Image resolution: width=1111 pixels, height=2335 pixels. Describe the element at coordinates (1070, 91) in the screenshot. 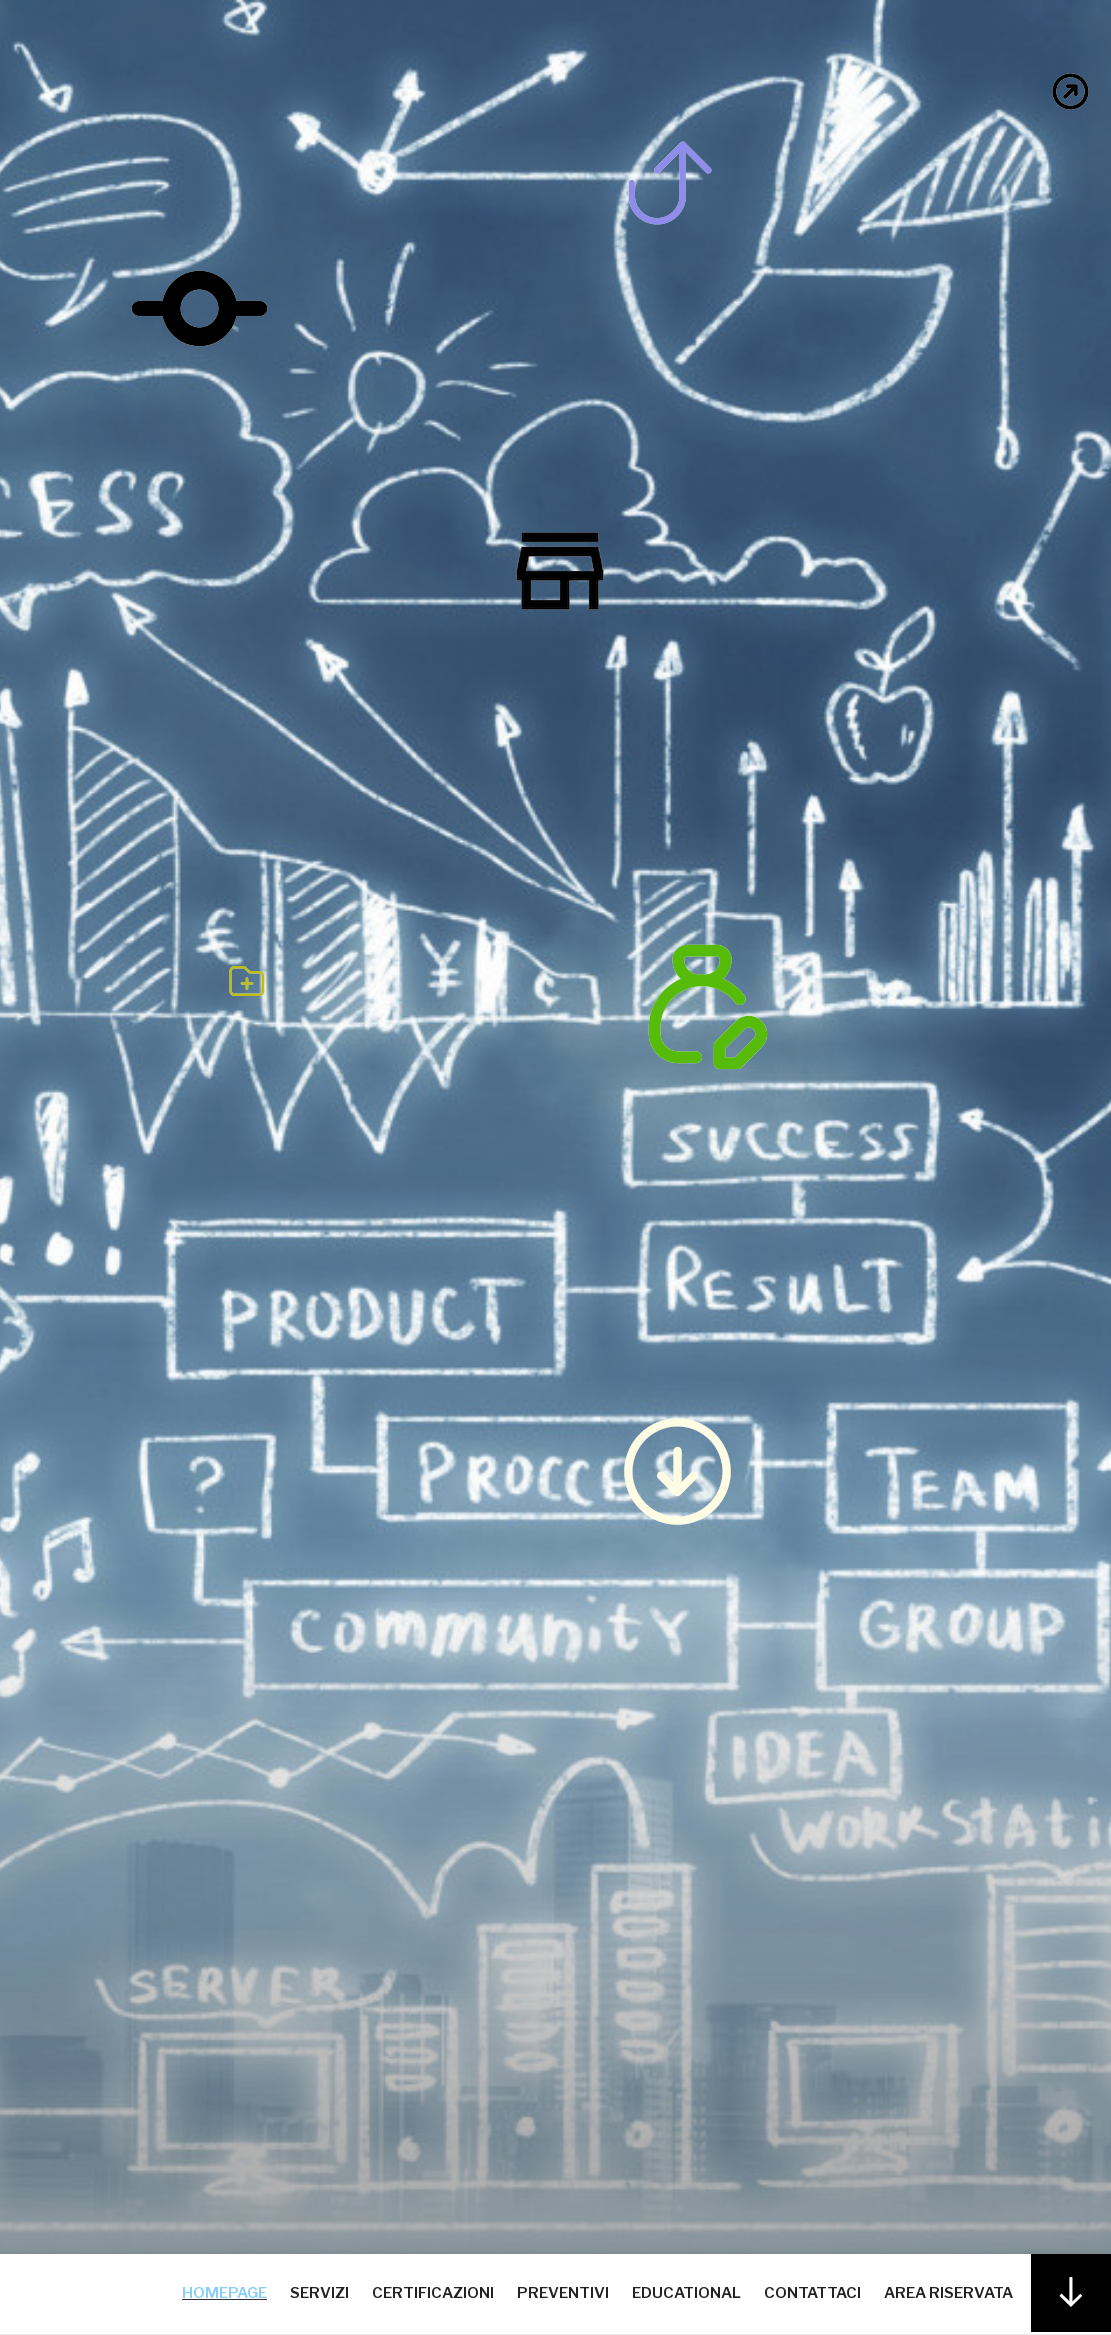

I see `open link in new tab or window` at that location.